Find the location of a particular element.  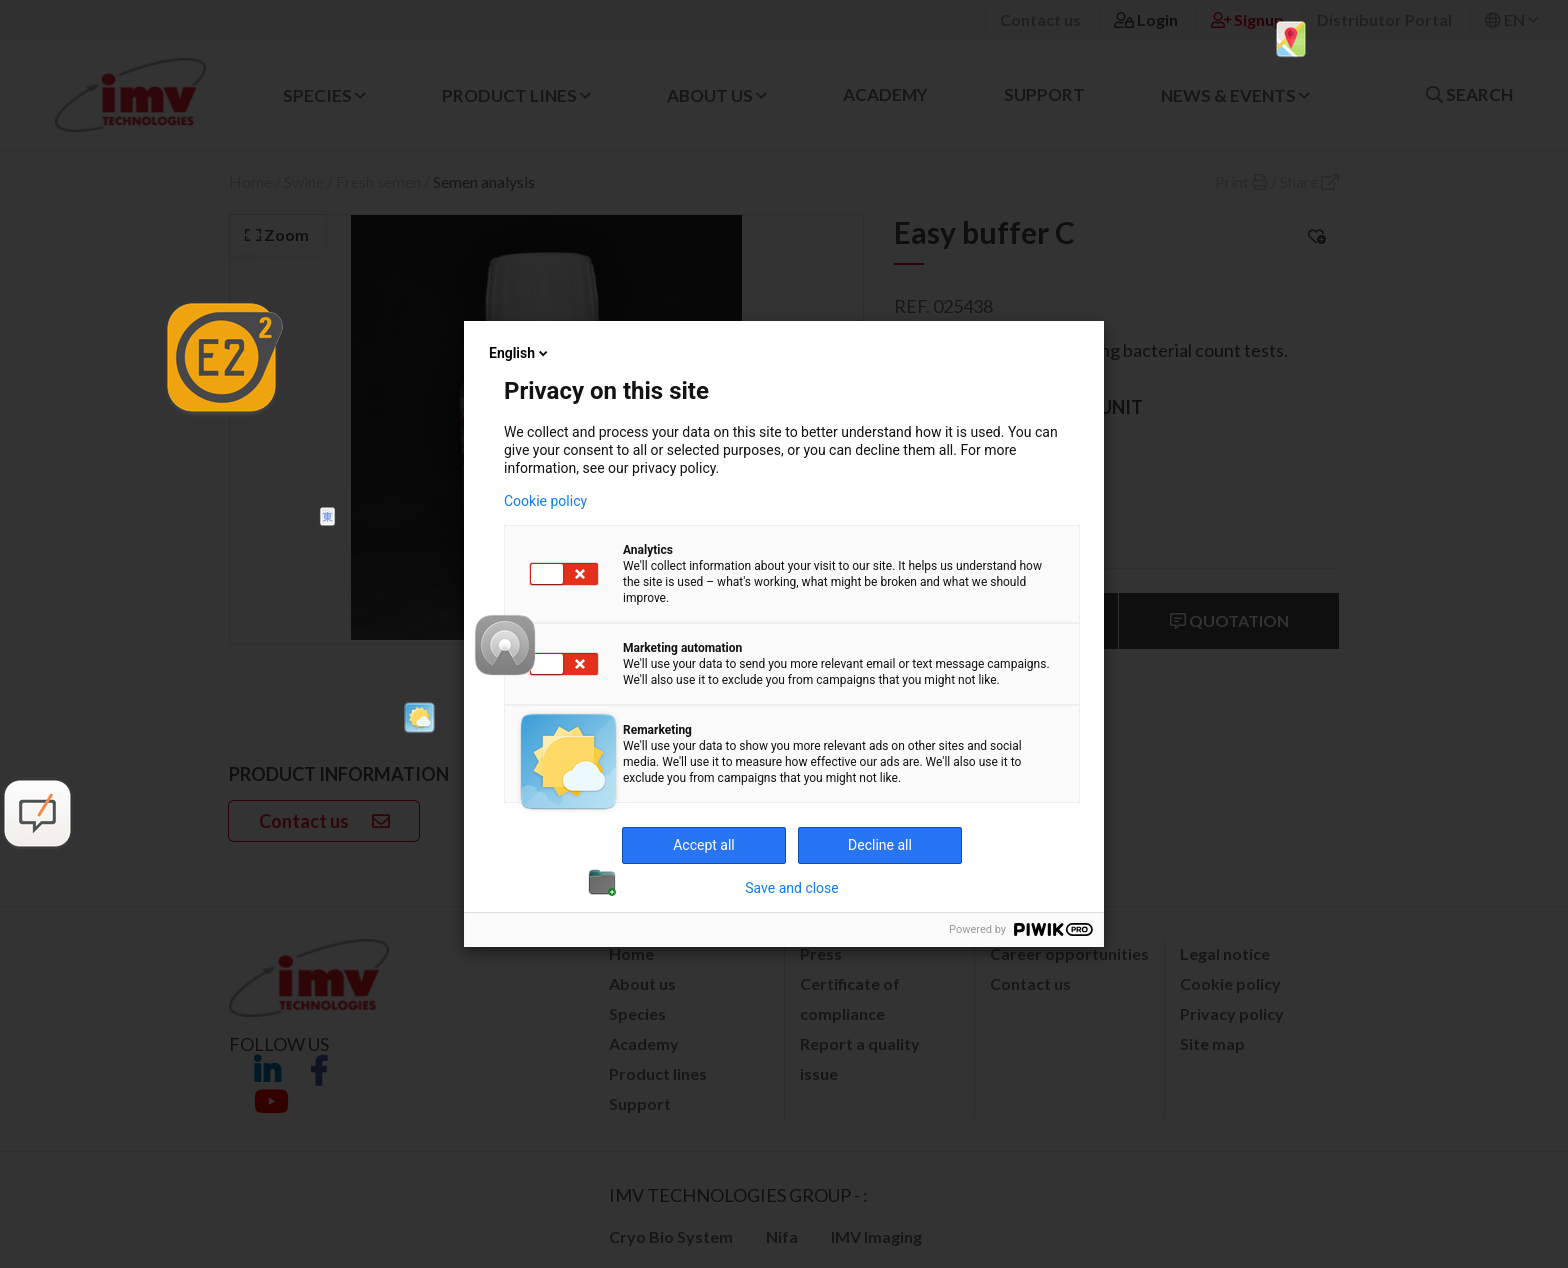

launch gnome mahjongg game is located at coordinates (327, 516).